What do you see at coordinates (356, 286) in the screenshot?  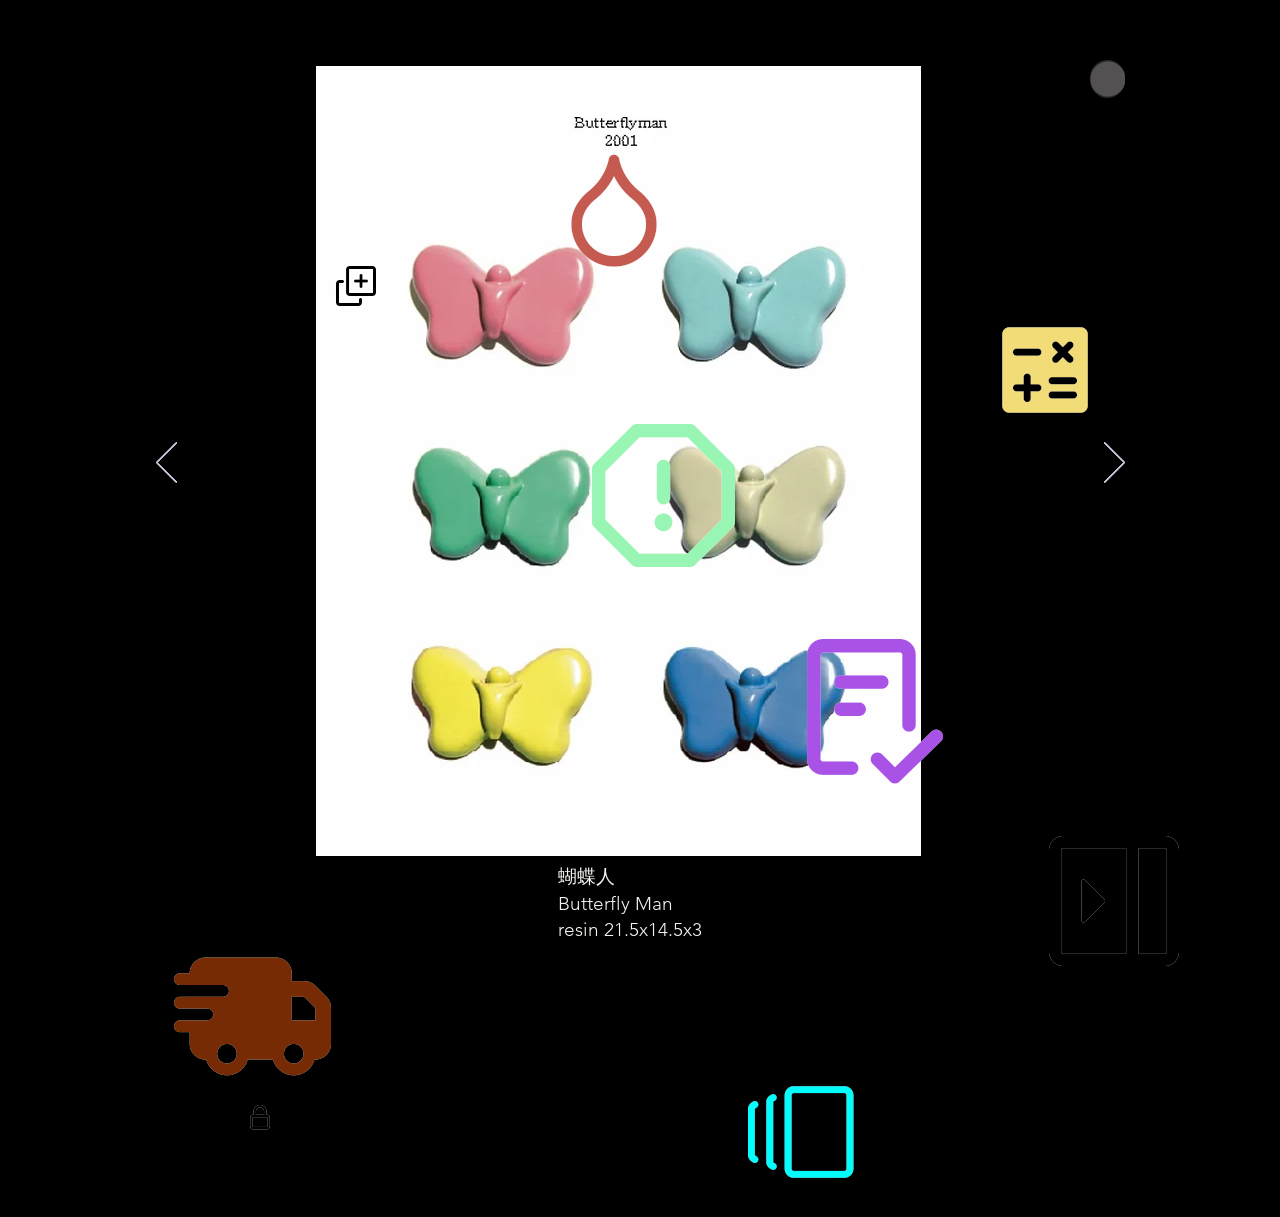 I see `duplicate or copy this item` at bounding box center [356, 286].